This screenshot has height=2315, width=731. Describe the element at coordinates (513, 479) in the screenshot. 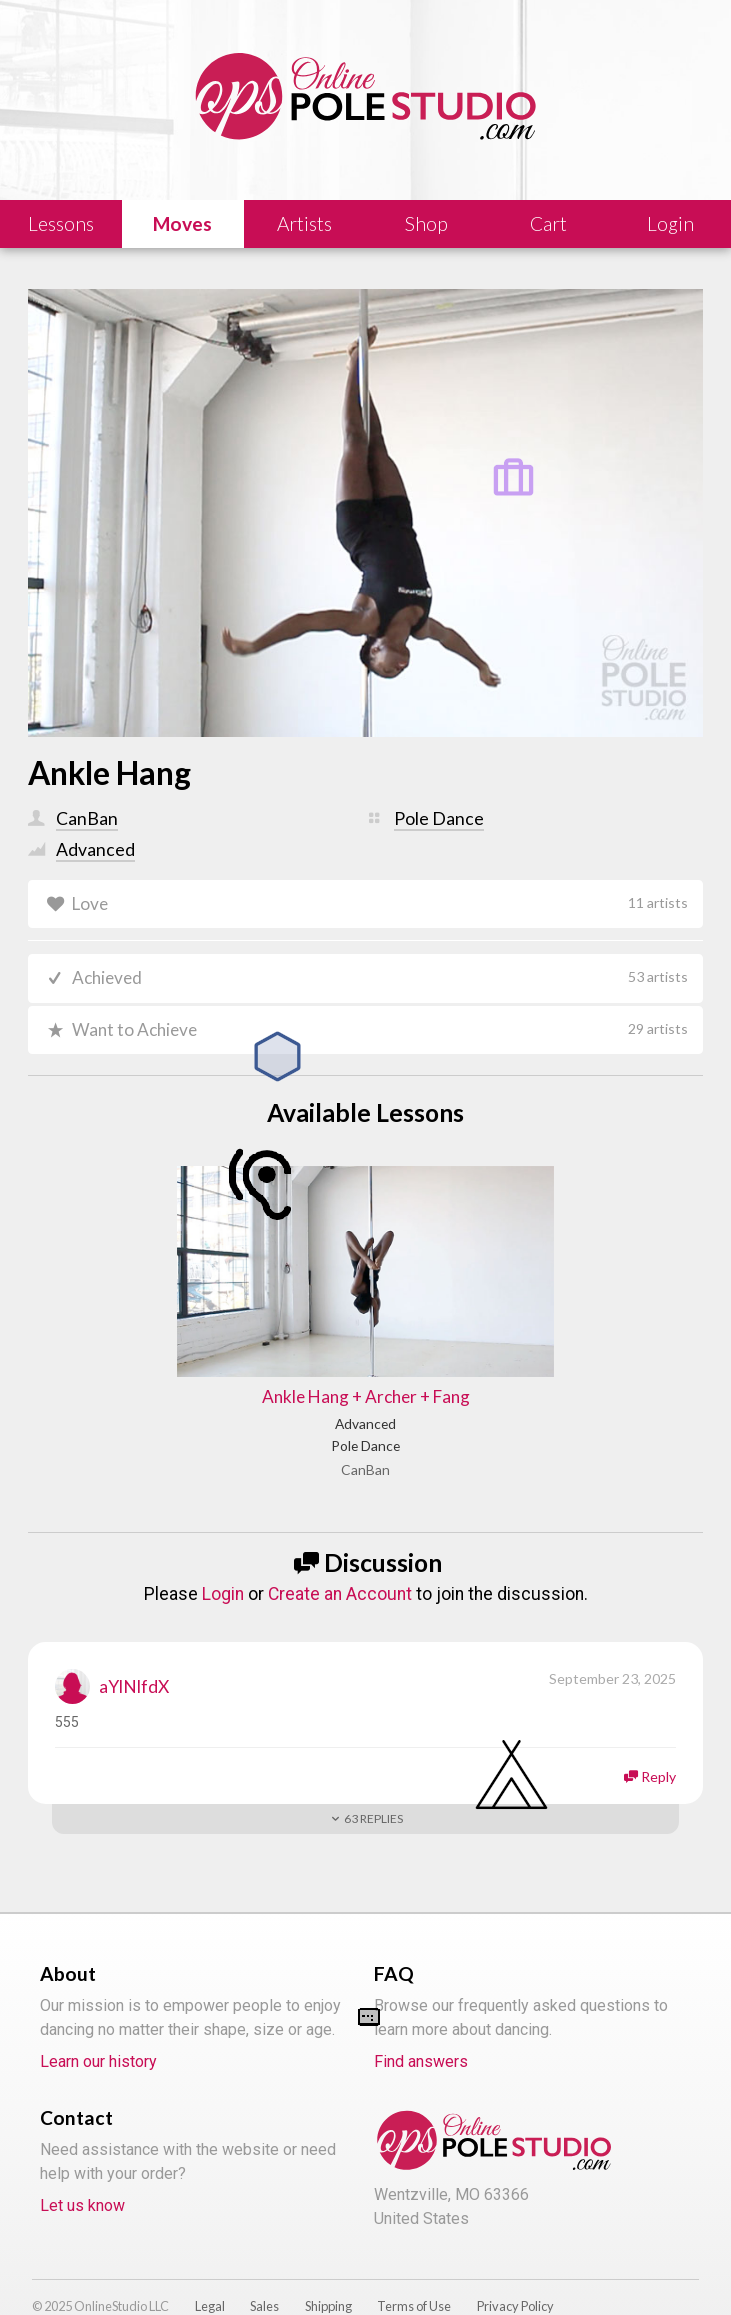

I see `access travel or trip planning features` at that location.